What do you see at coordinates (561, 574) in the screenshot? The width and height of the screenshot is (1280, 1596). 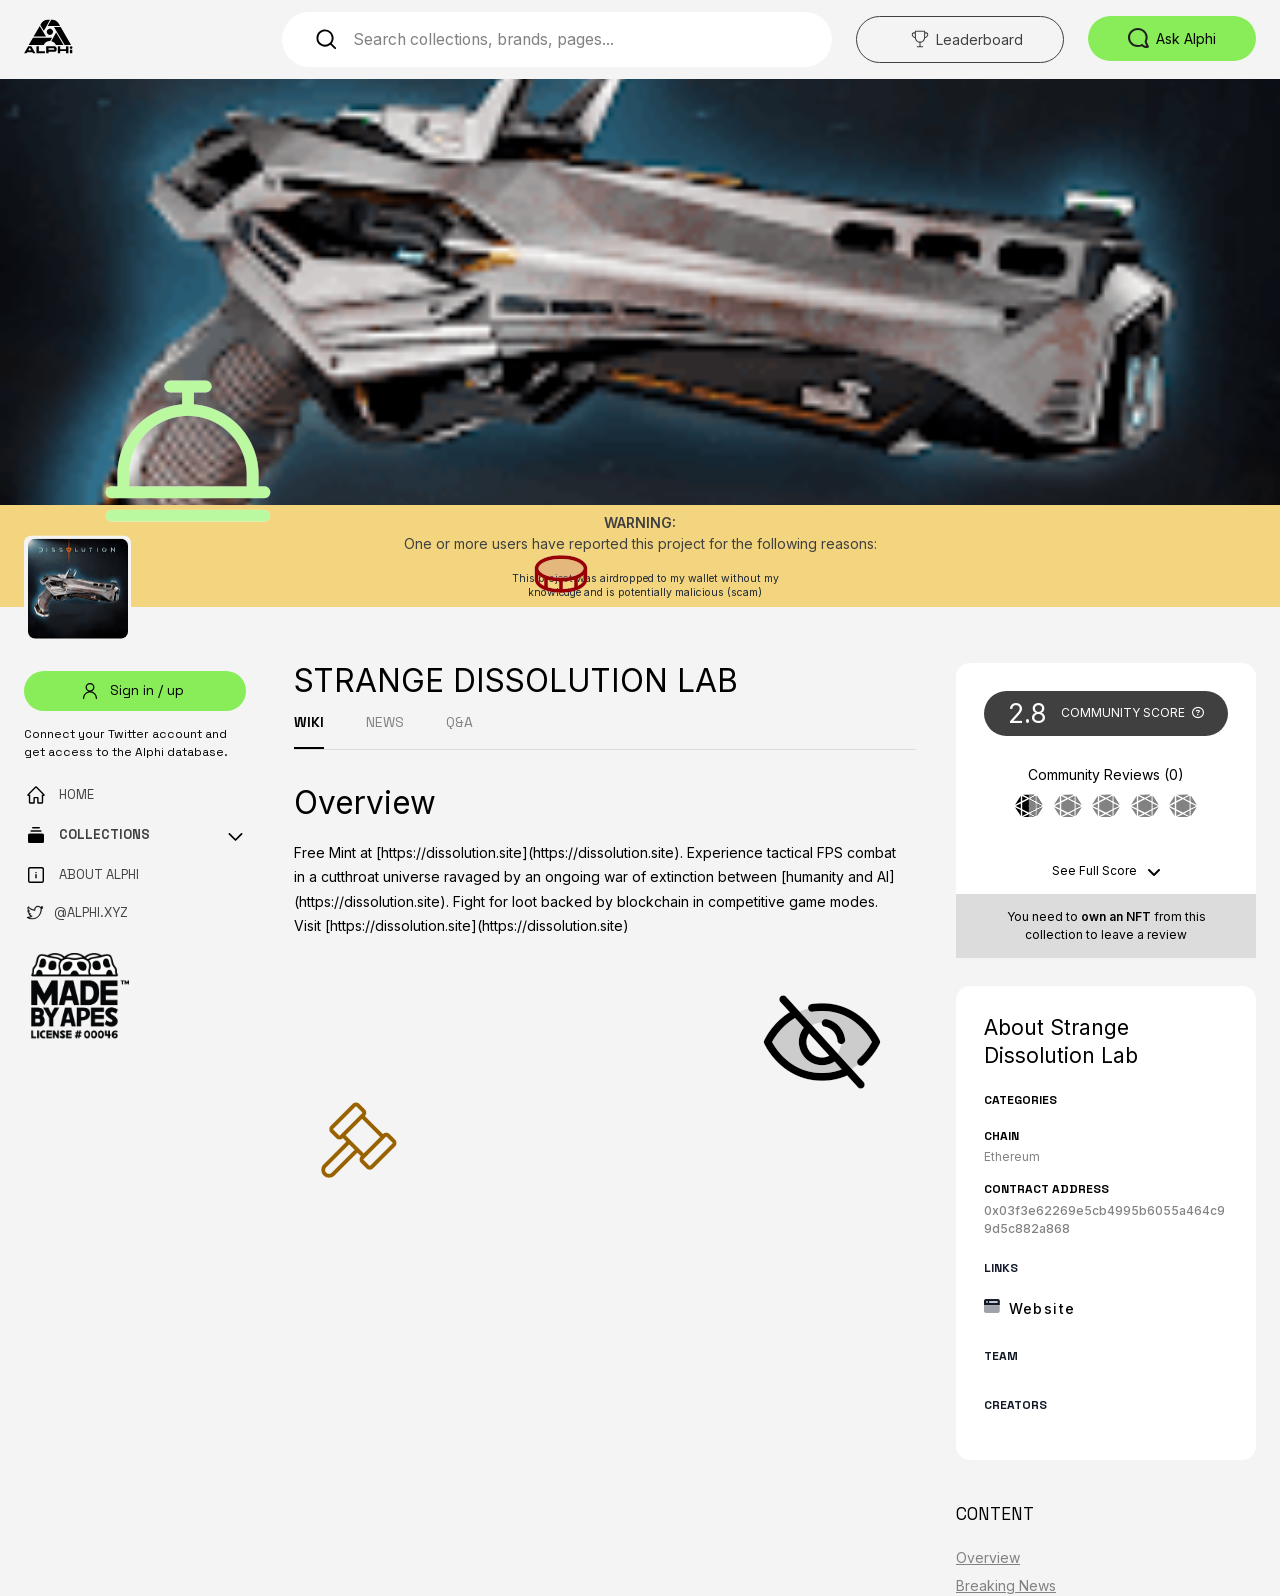 I see `view your coin balance or currency` at bounding box center [561, 574].